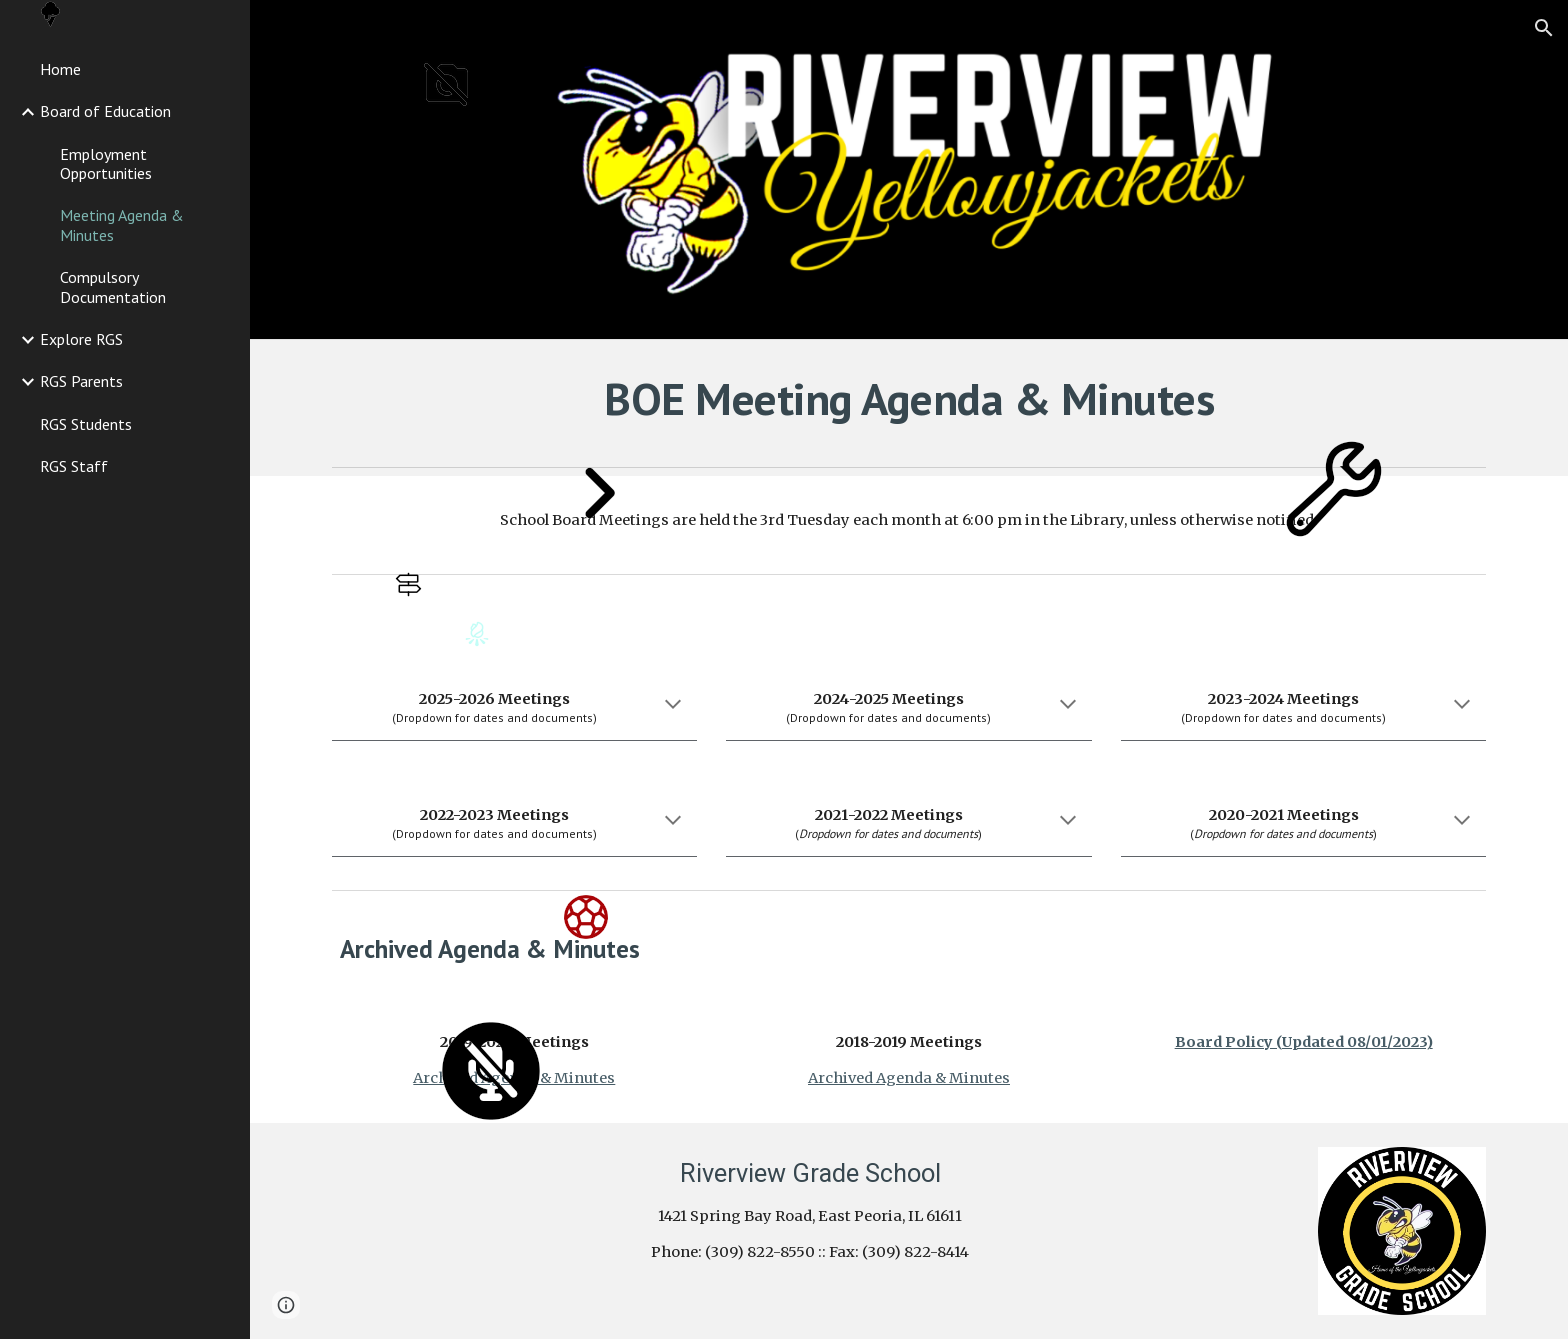 The height and width of the screenshot is (1339, 1568). Describe the element at coordinates (491, 1071) in the screenshot. I see `mute your microphone` at that location.